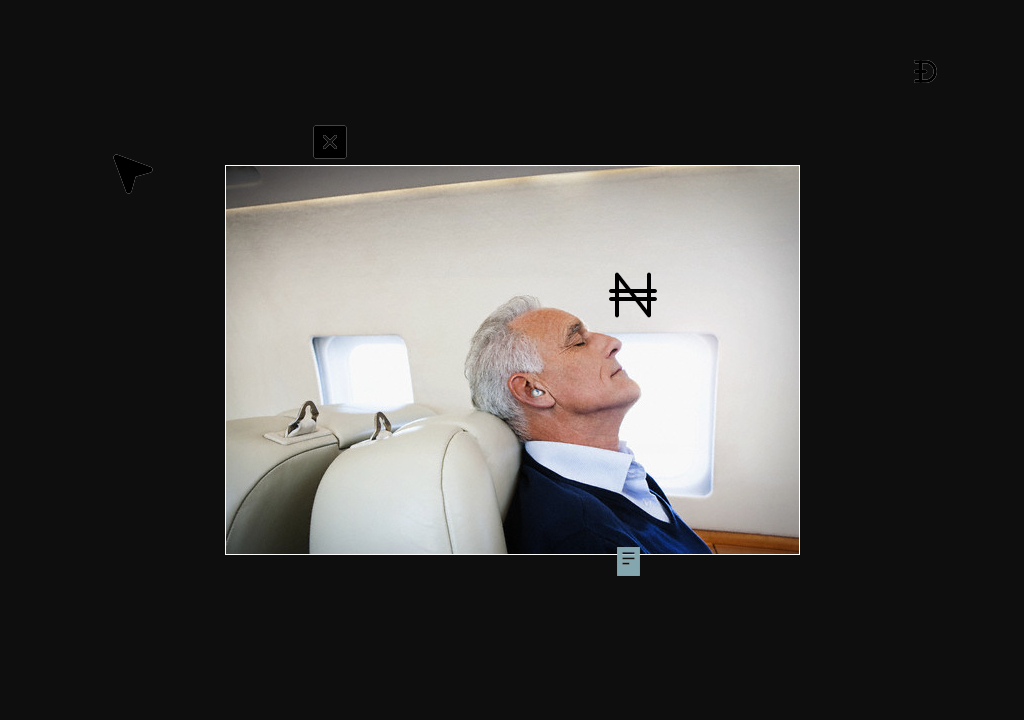 Image resolution: width=1024 pixels, height=720 pixels. What do you see at coordinates (330, 142) in the screenshot?
I see `close or dismiss a modal window` at bounding box center [330, 142].